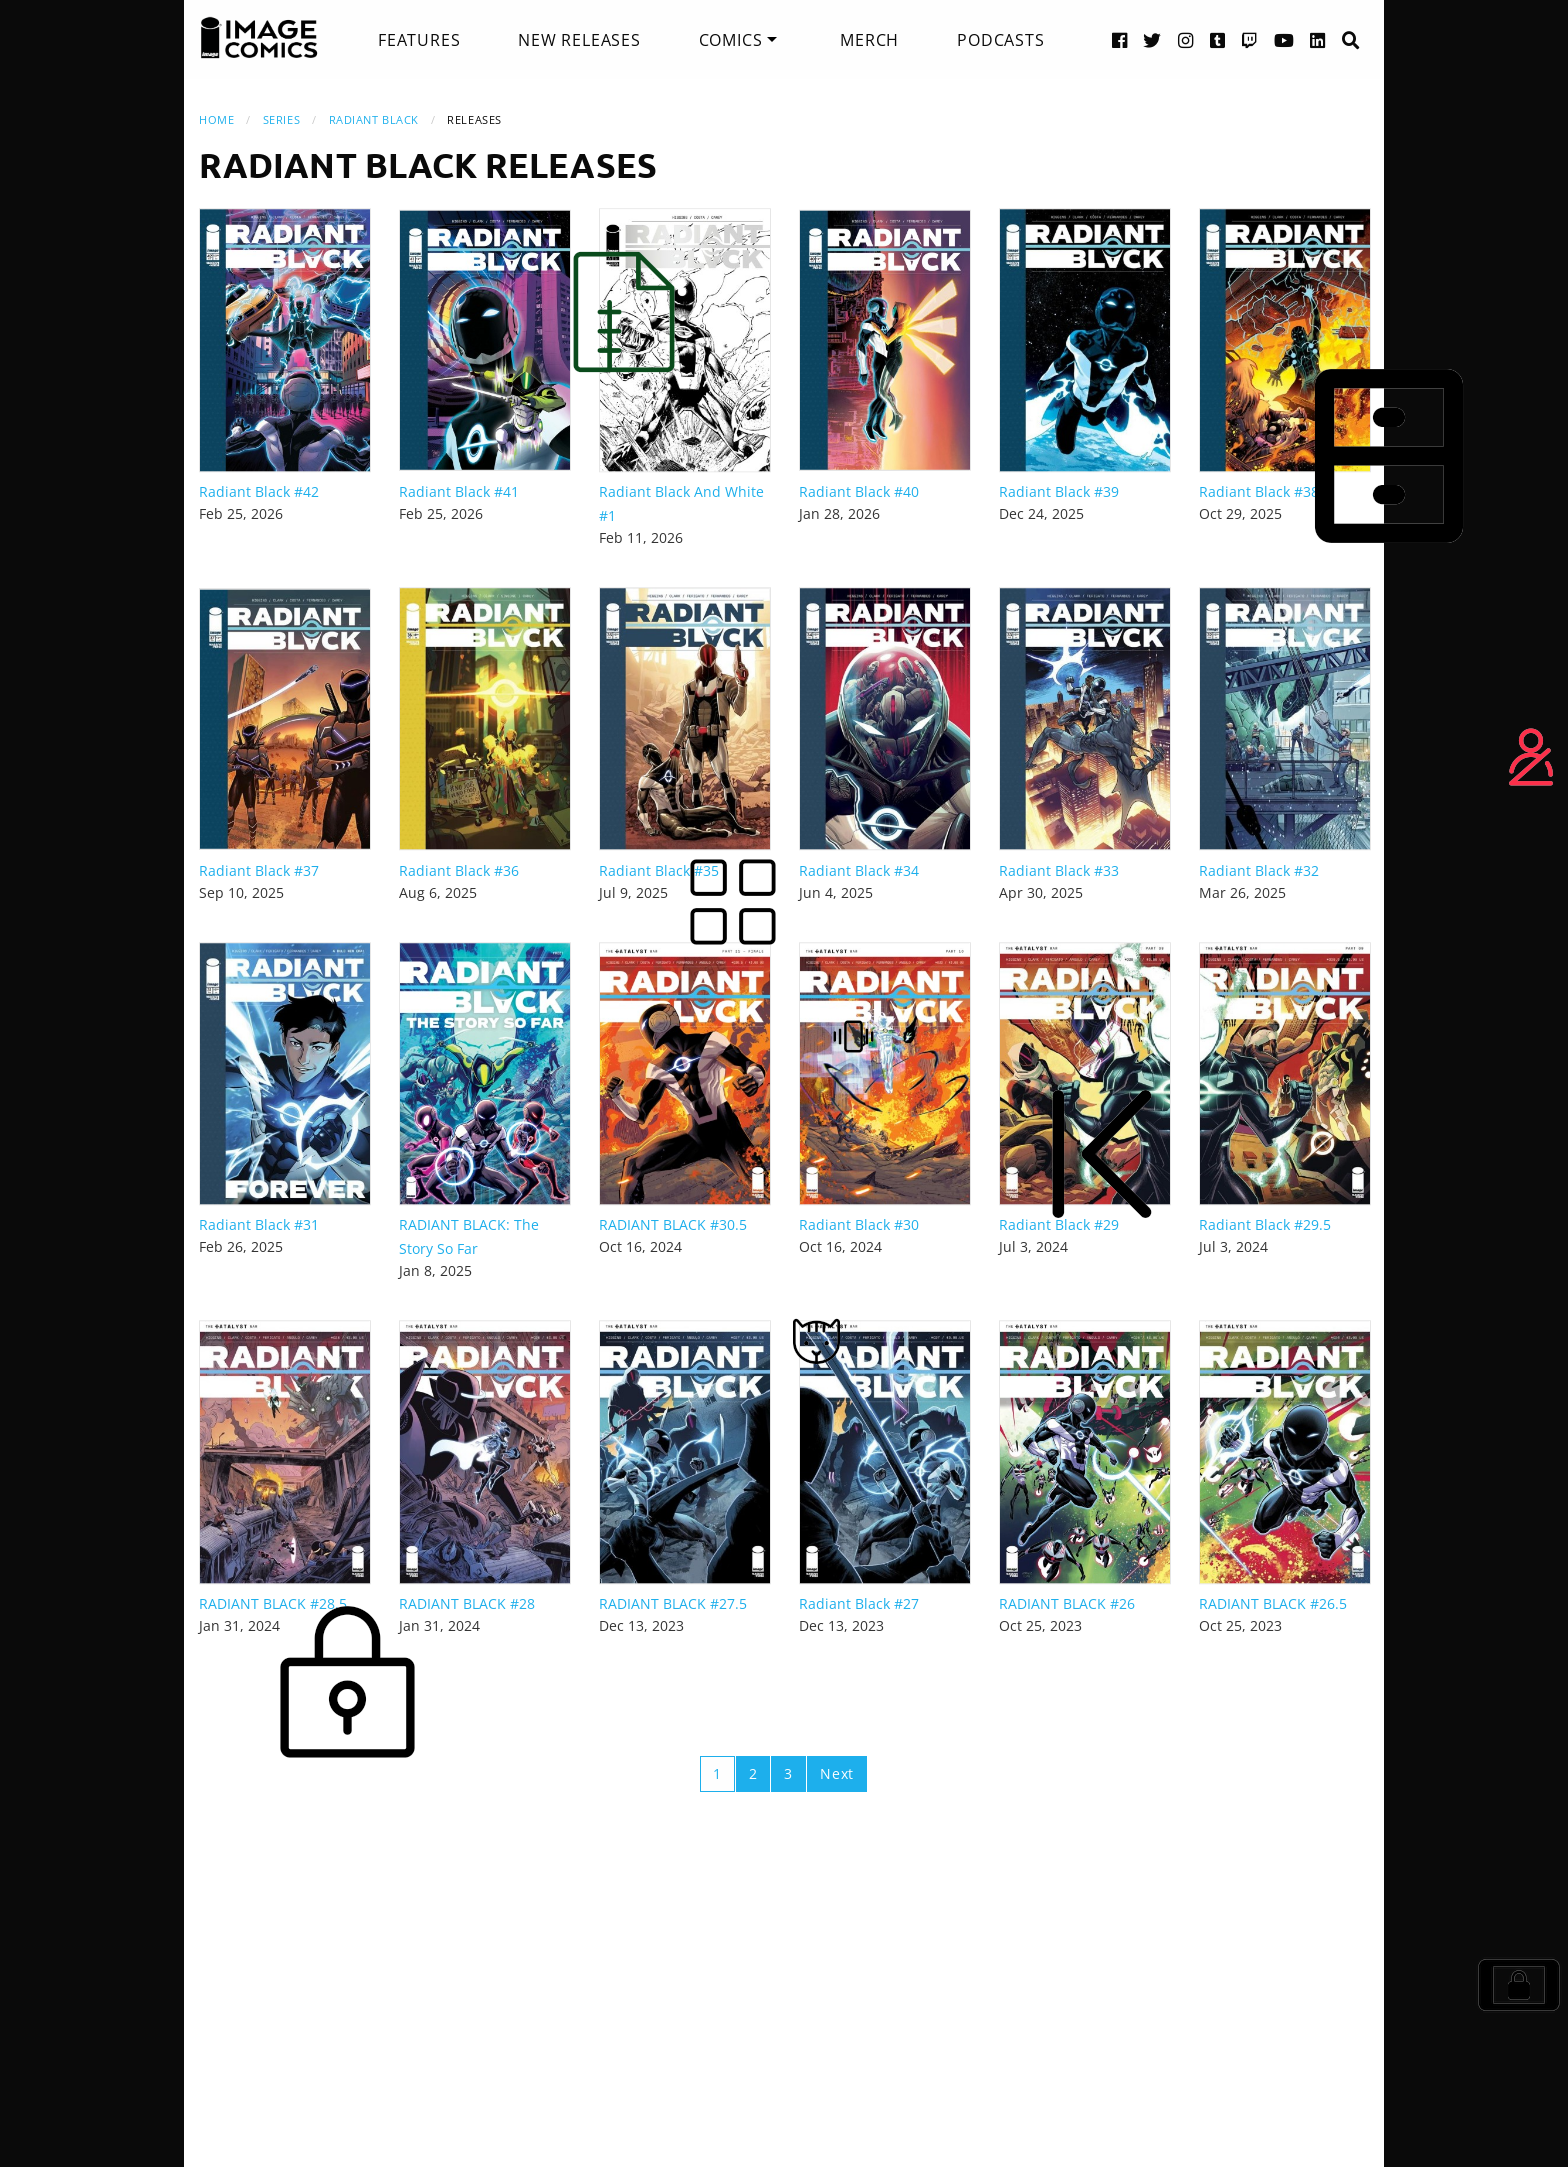 The height and width of the screenshot is (2167, 1568). What do you see at coordinates (1099, 1154) in the screenshot?
I see `go to the beginning or first item` at bounding box center [1099, 1154].